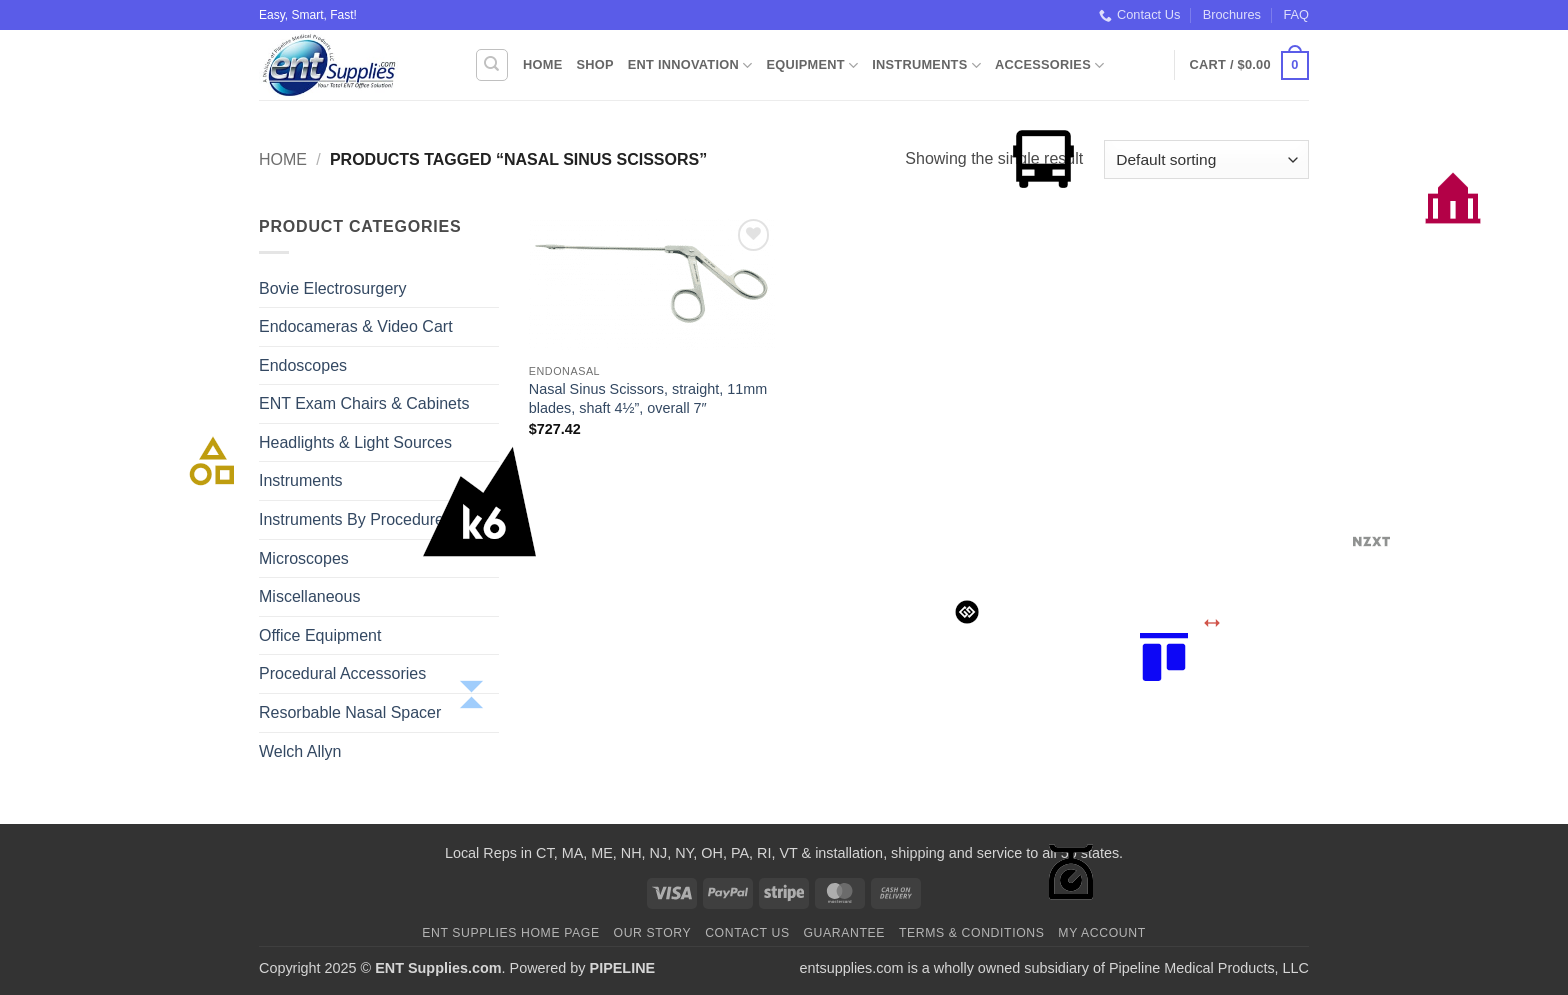 This screenshot has height=995, width=1568. I want to click on access weight or measurement tools, so click(1071, 872).